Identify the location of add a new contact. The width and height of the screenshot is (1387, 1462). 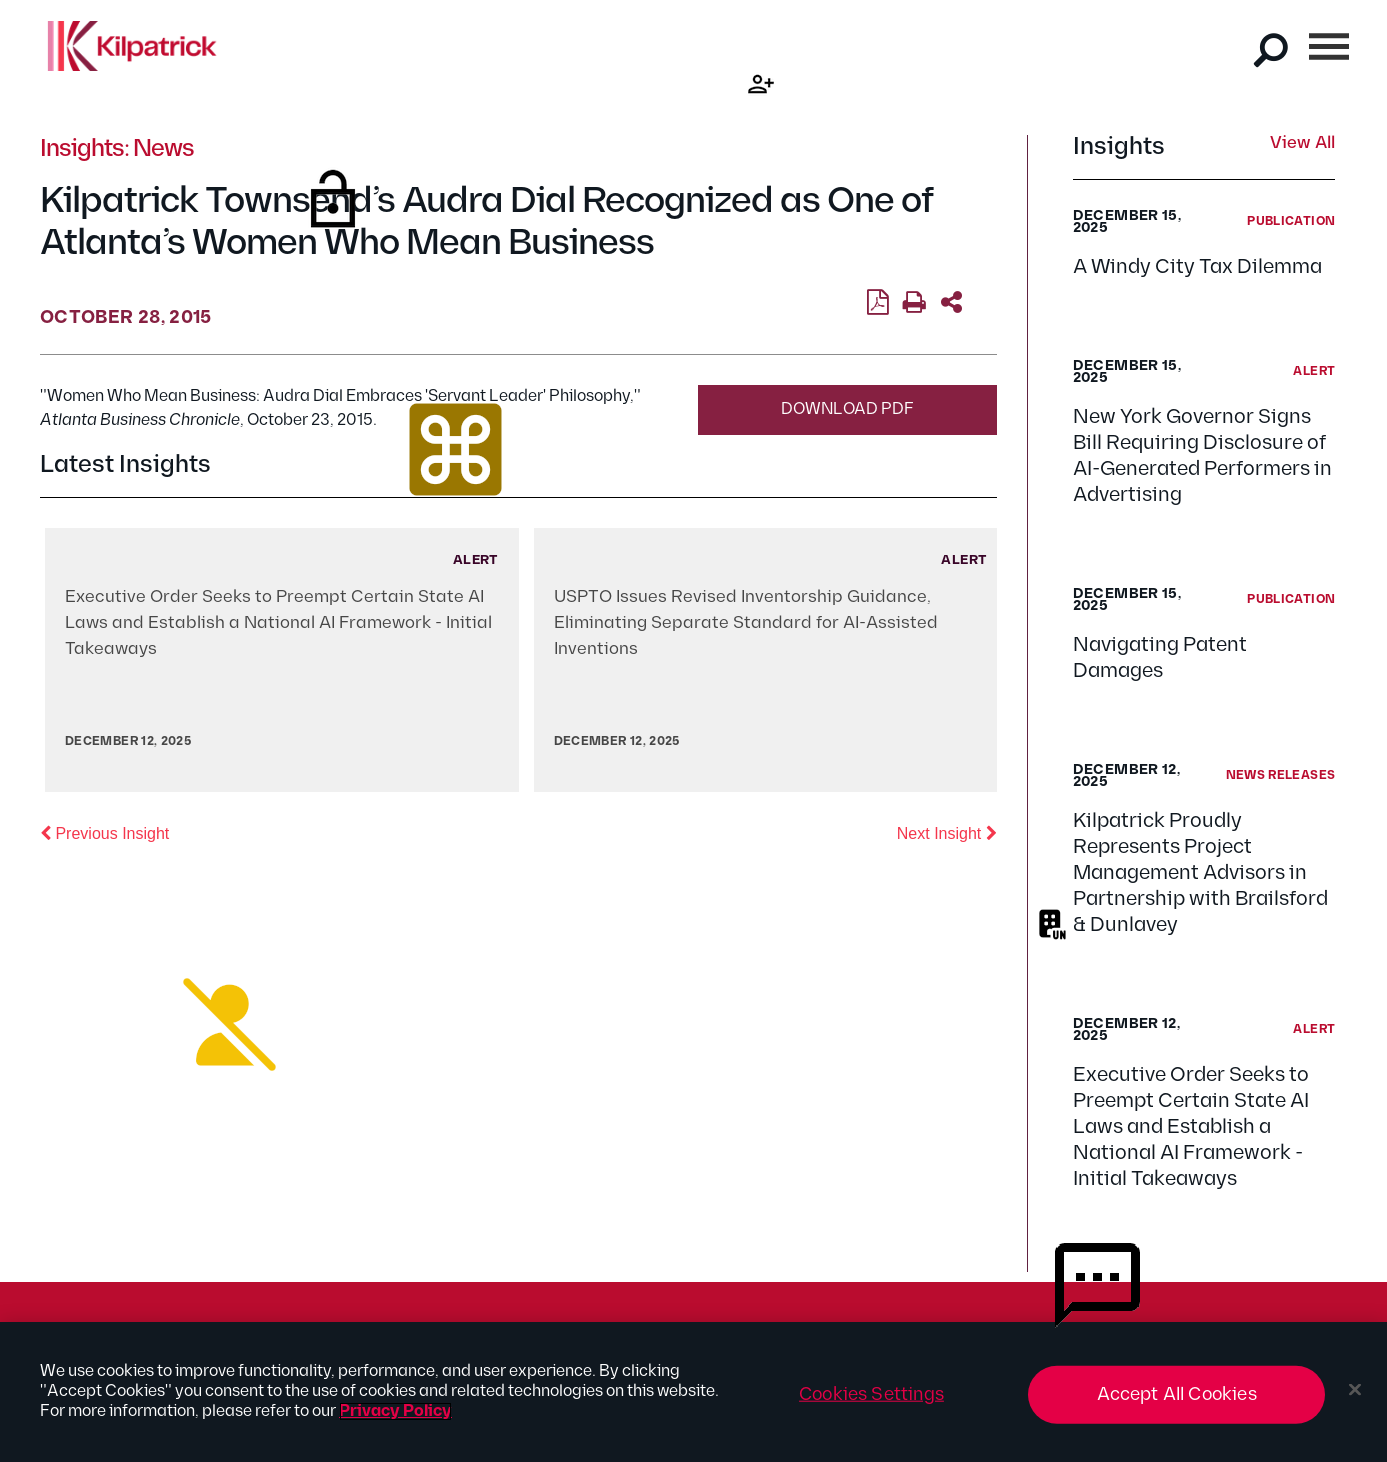
(761, 84).